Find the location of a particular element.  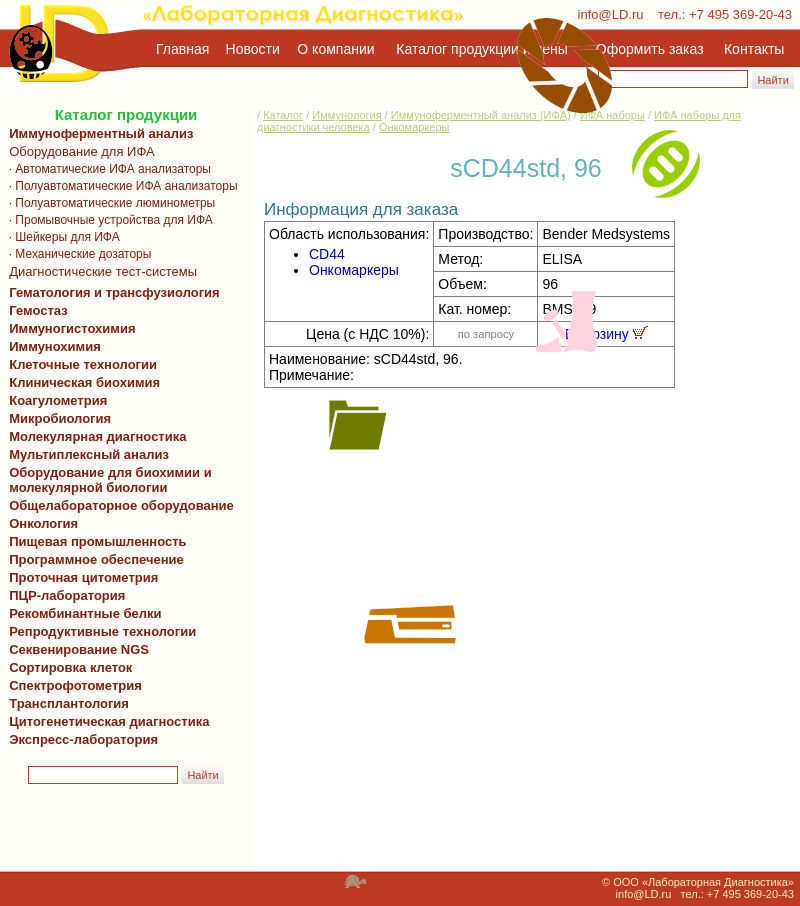

staple documents together is located at coordinates (410, 617).